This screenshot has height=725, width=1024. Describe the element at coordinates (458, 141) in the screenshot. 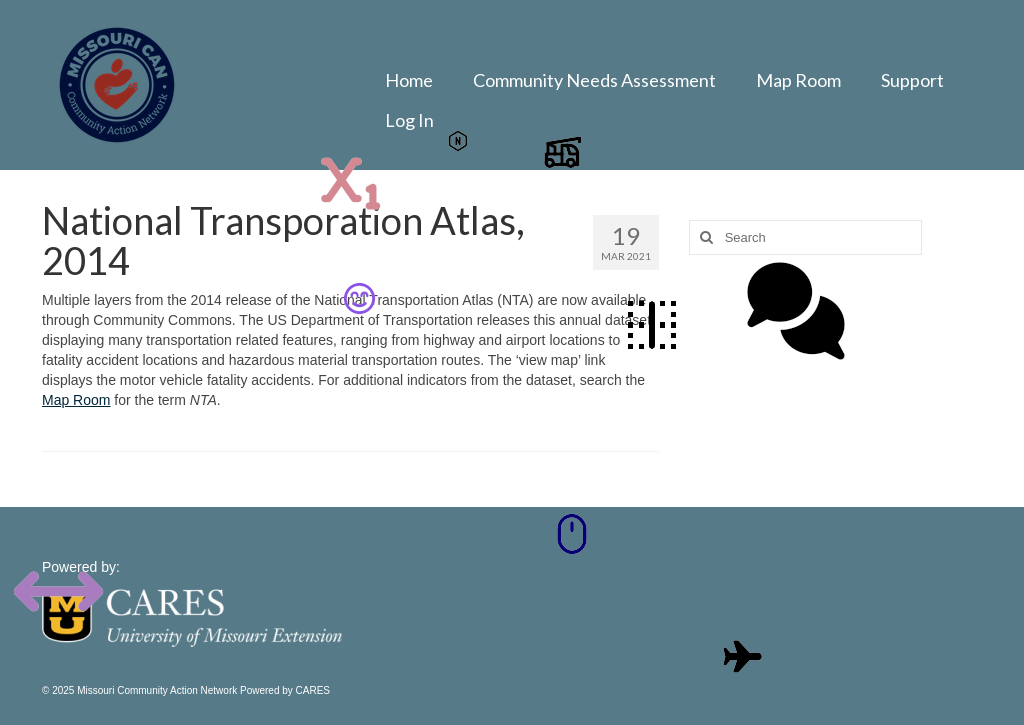

I see `indicates a node or network element` at that location.